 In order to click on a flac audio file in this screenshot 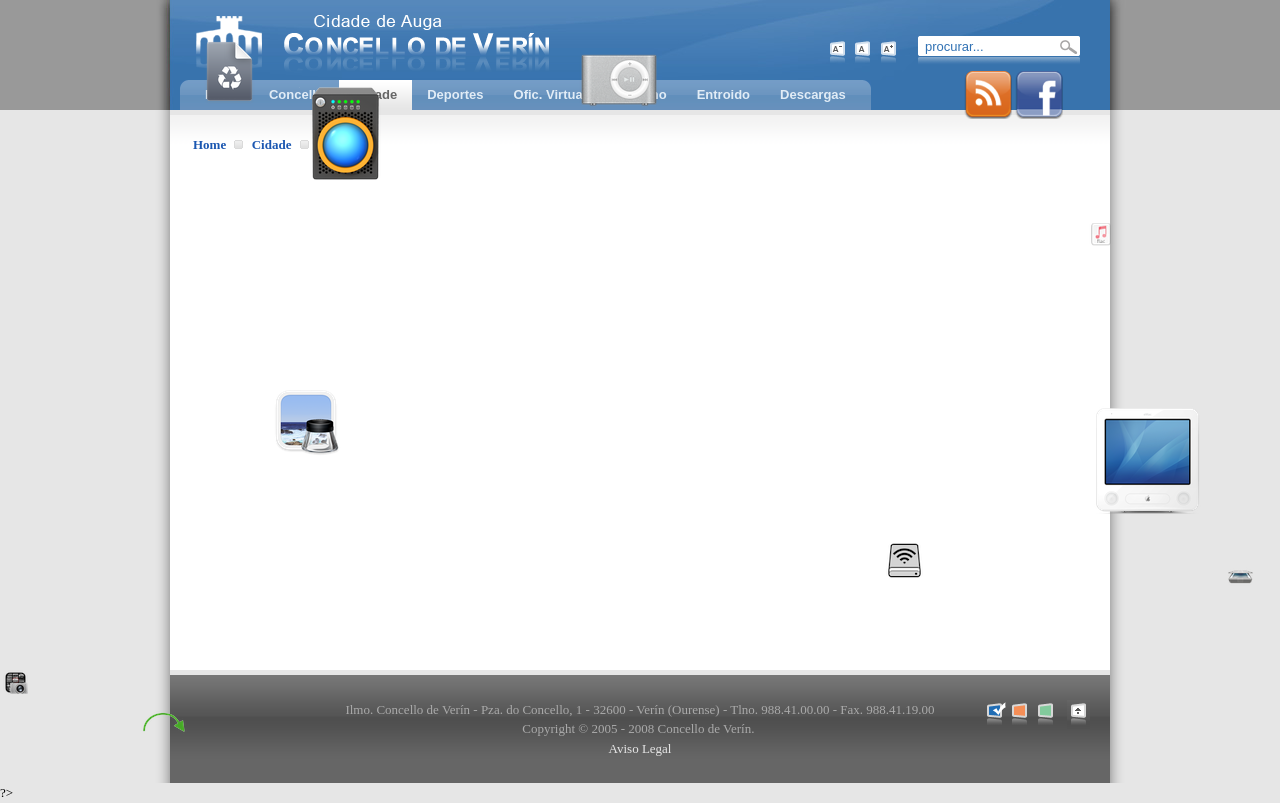, I will do `click(1101, 234)`.